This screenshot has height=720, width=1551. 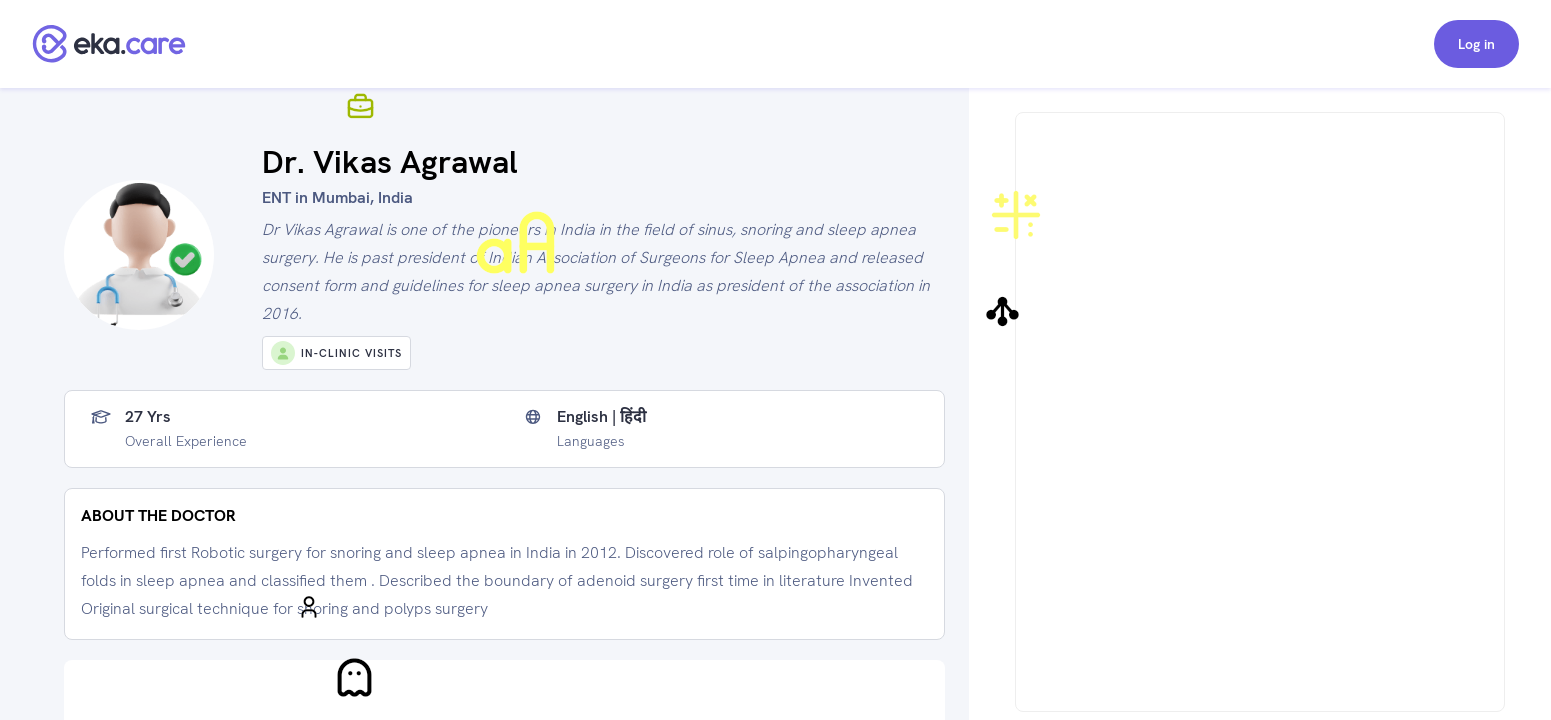 I want to click on access work or business-related content, so click(x=360, y=106).